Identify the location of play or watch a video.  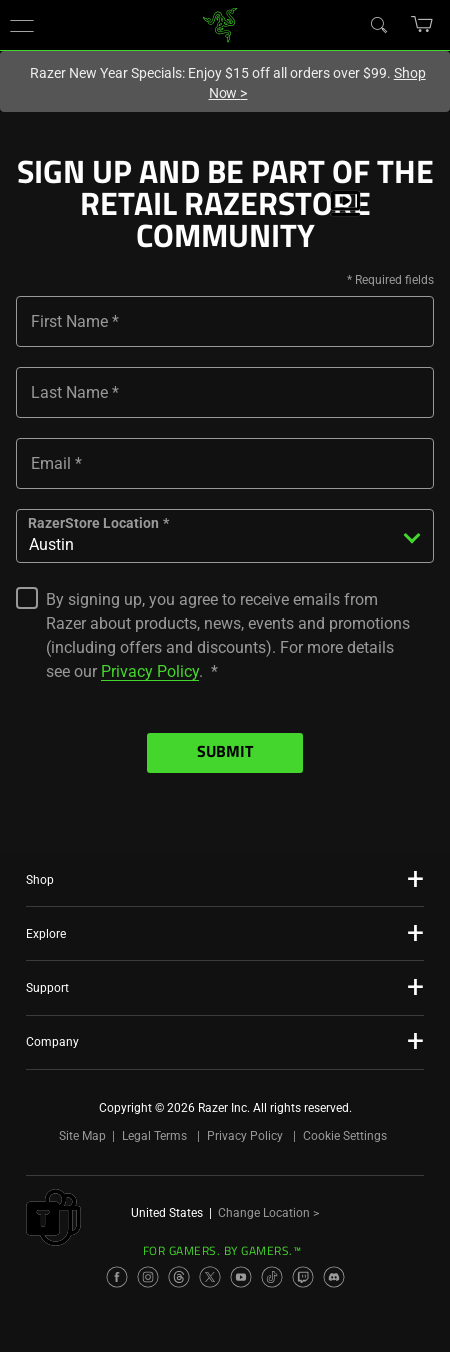
(345, 203).